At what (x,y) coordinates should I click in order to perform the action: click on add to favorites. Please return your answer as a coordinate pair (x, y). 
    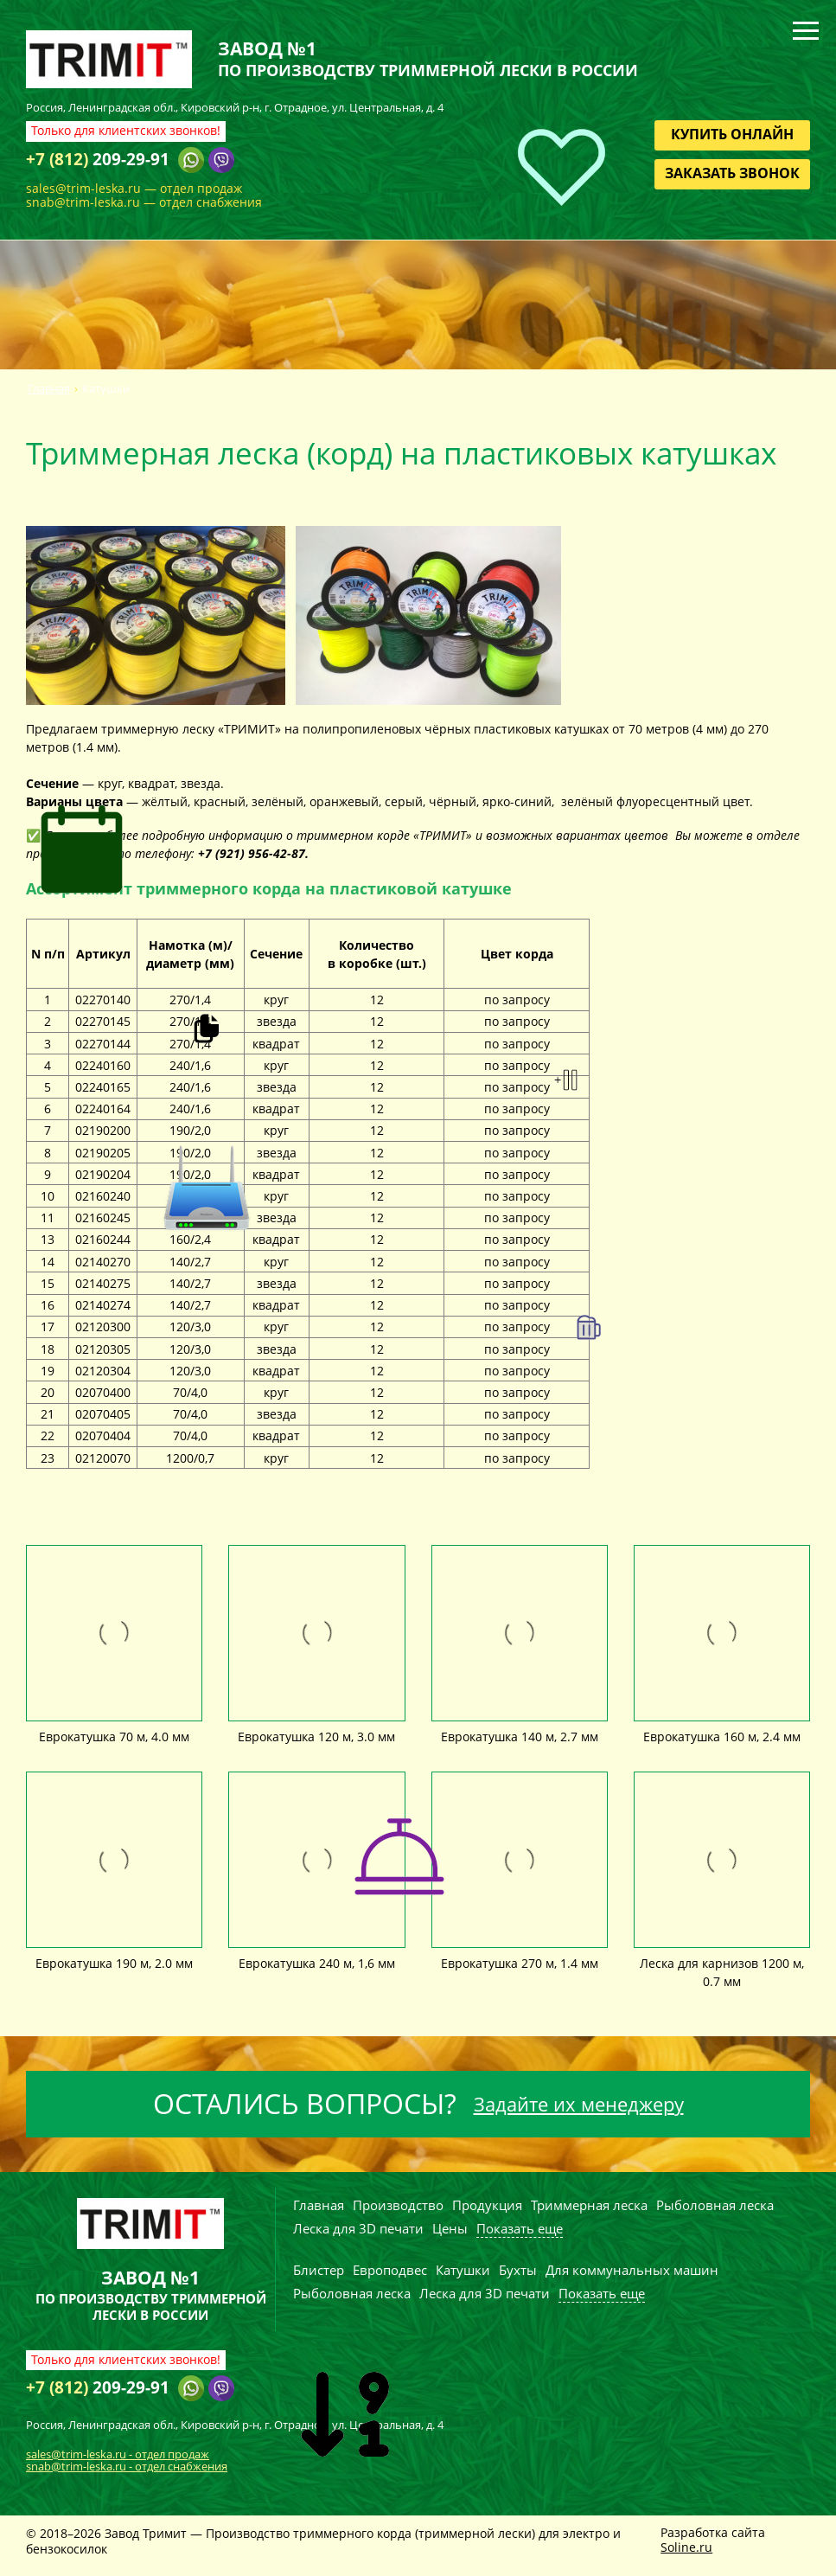
    Looking at the image, I should click on (561, 166).